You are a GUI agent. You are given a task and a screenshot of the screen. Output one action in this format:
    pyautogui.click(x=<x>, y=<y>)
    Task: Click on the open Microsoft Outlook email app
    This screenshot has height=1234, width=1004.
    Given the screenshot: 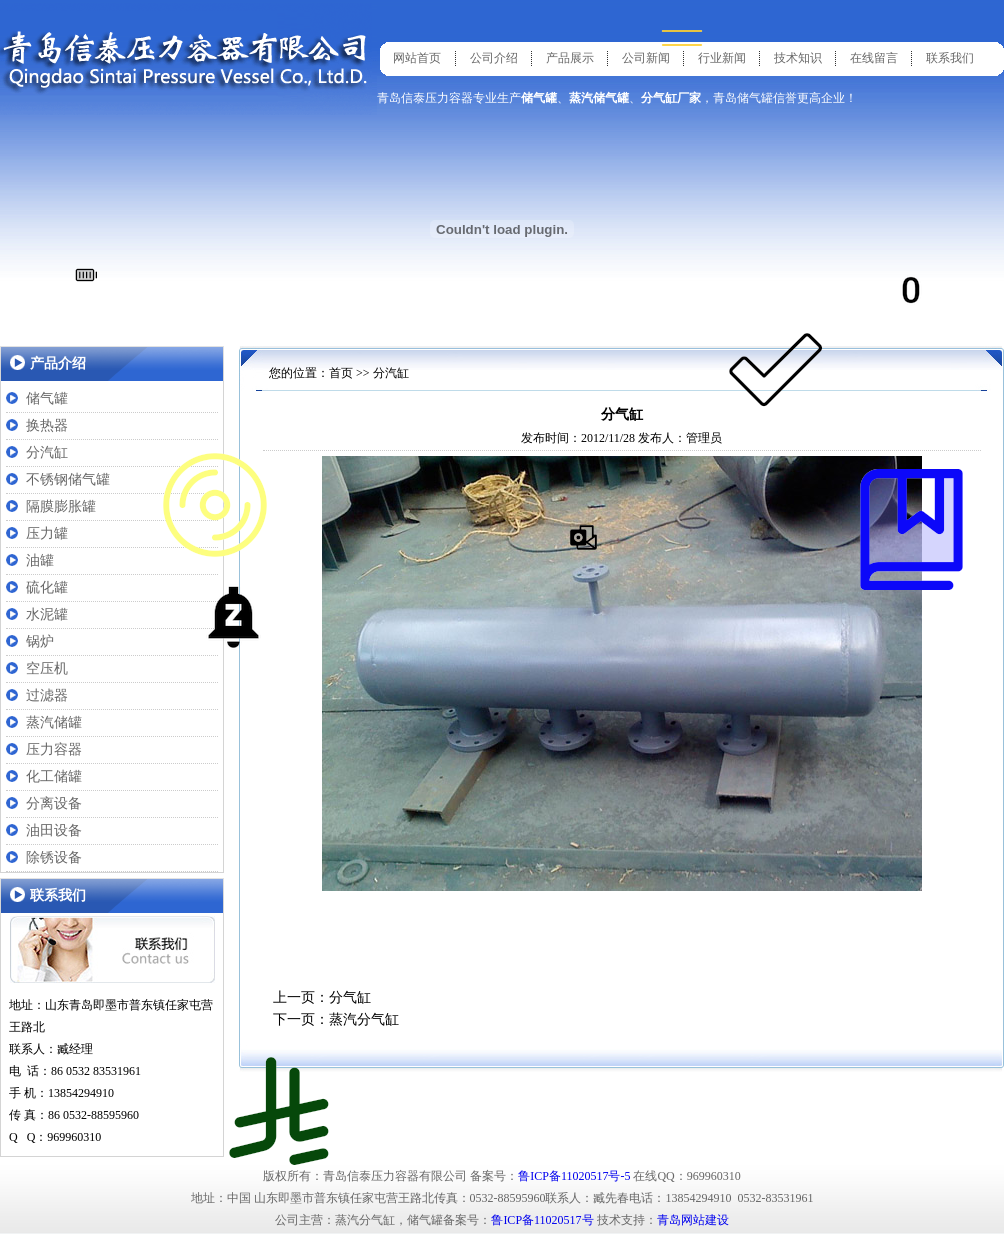 What is the action you would take?
    pyautogui.click(x=583, y=537)
    